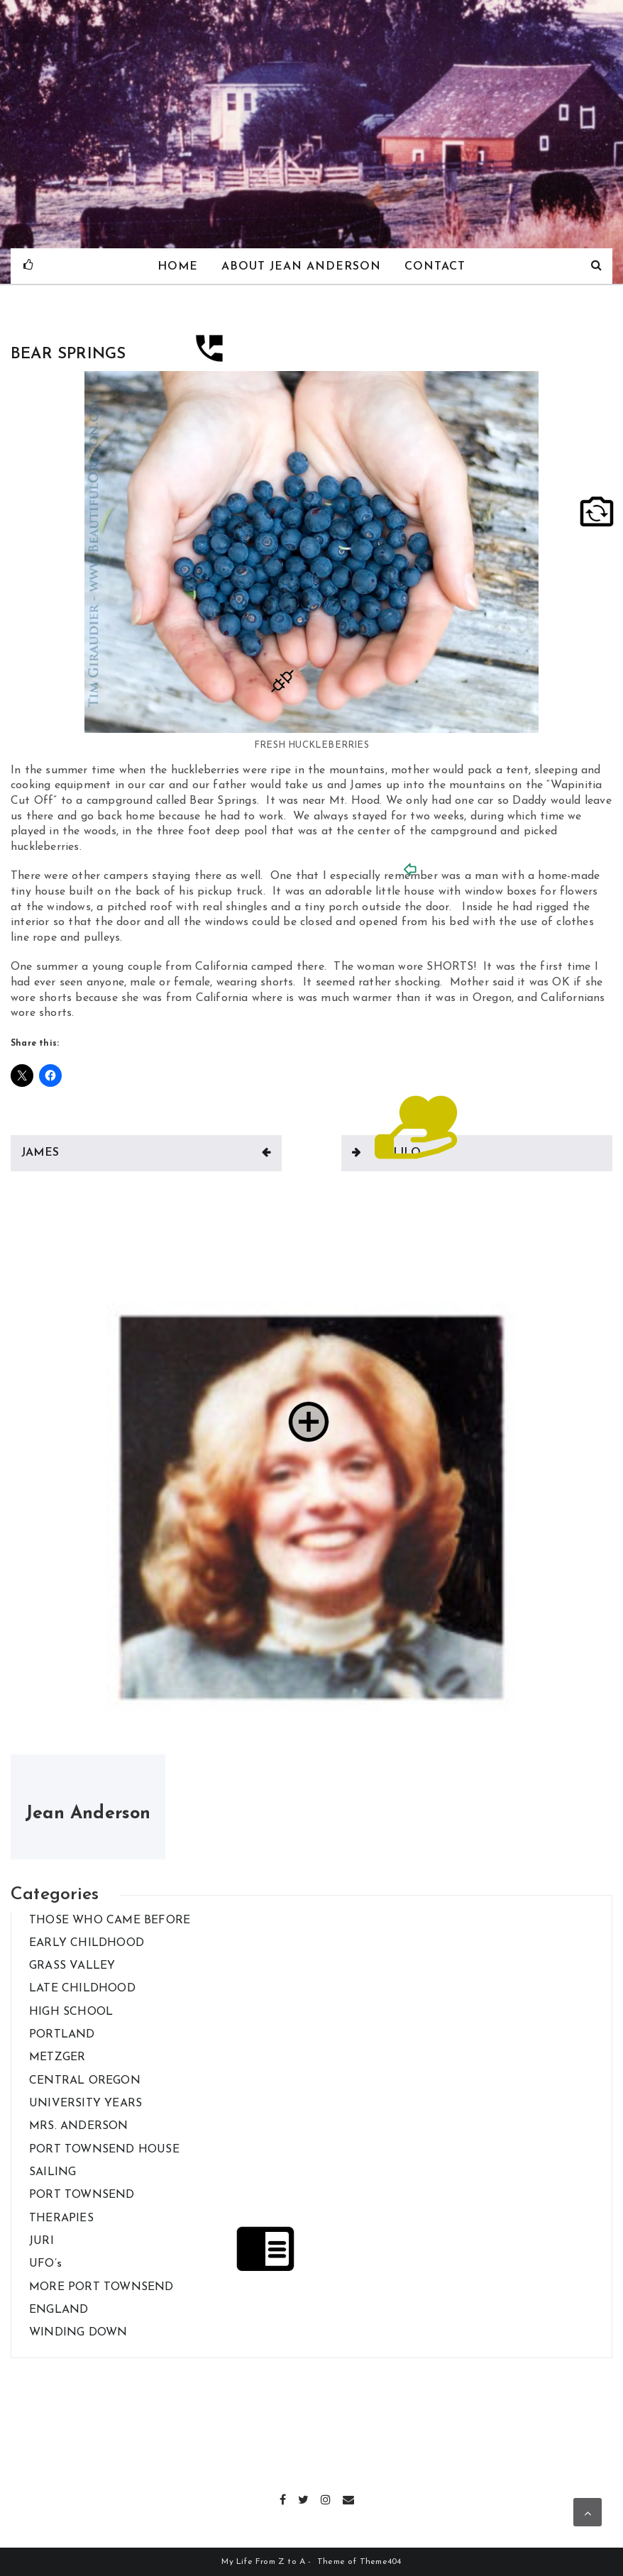 The width and height of the screenshot is (623, 2576). Describe the element at coordinates (597, 512) in the screenshot. I see `switch between front and rear camera` at that location.